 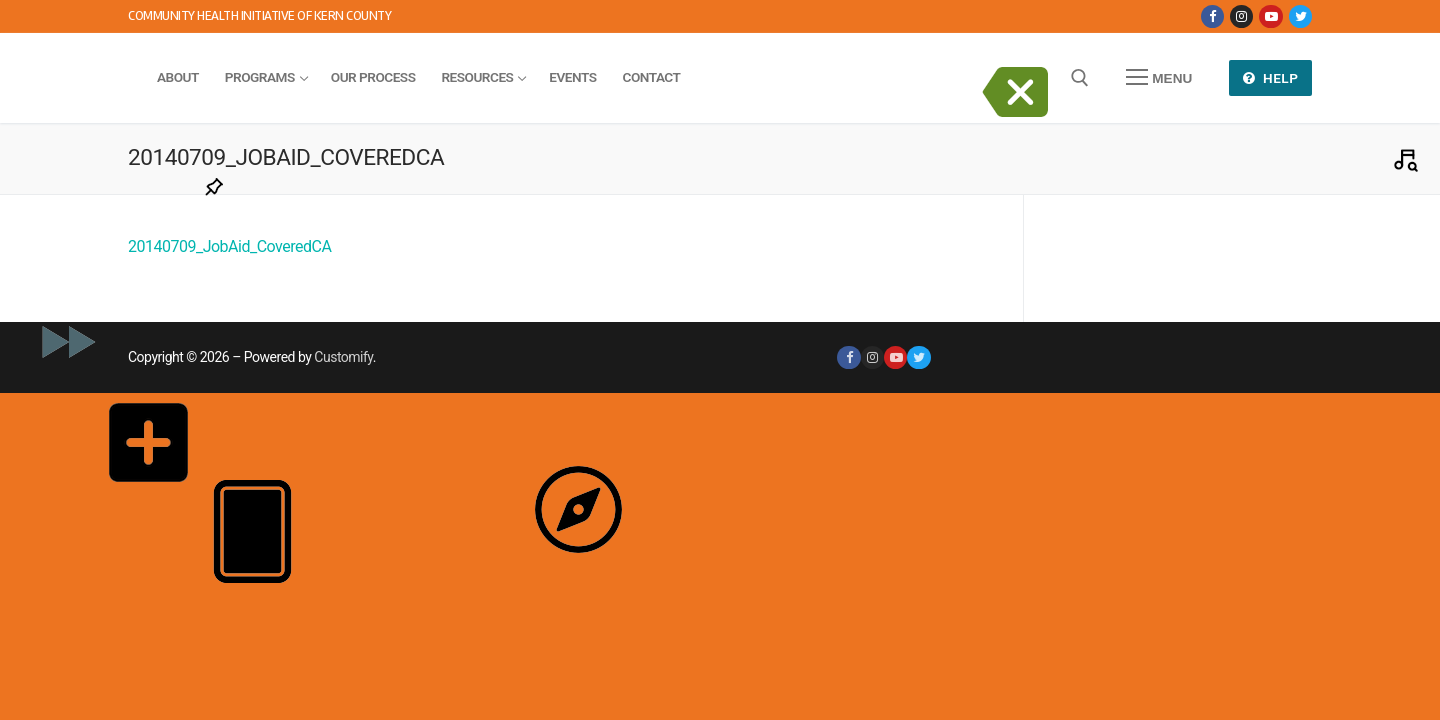 What do you see at coordinates (578, 509) in the screenshot?
I see `access navigation or direction features` at bounding box center [578, 509].